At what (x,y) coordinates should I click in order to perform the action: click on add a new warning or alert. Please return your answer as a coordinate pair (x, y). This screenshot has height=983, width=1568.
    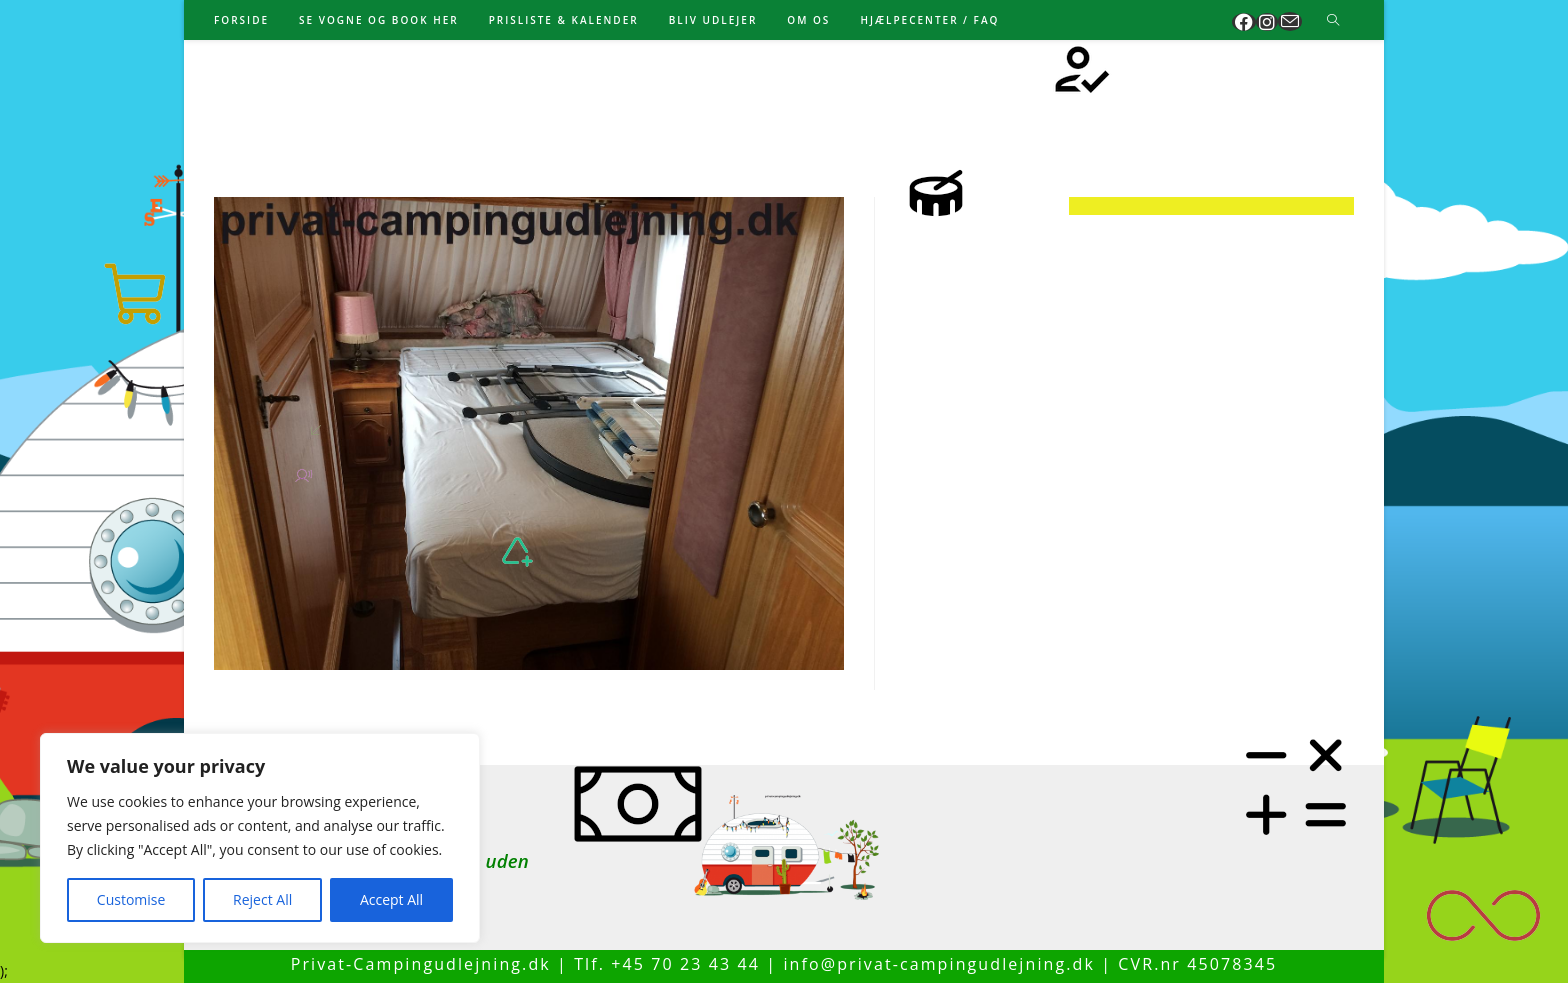
    Looking at the image, I should click on (517, 551).